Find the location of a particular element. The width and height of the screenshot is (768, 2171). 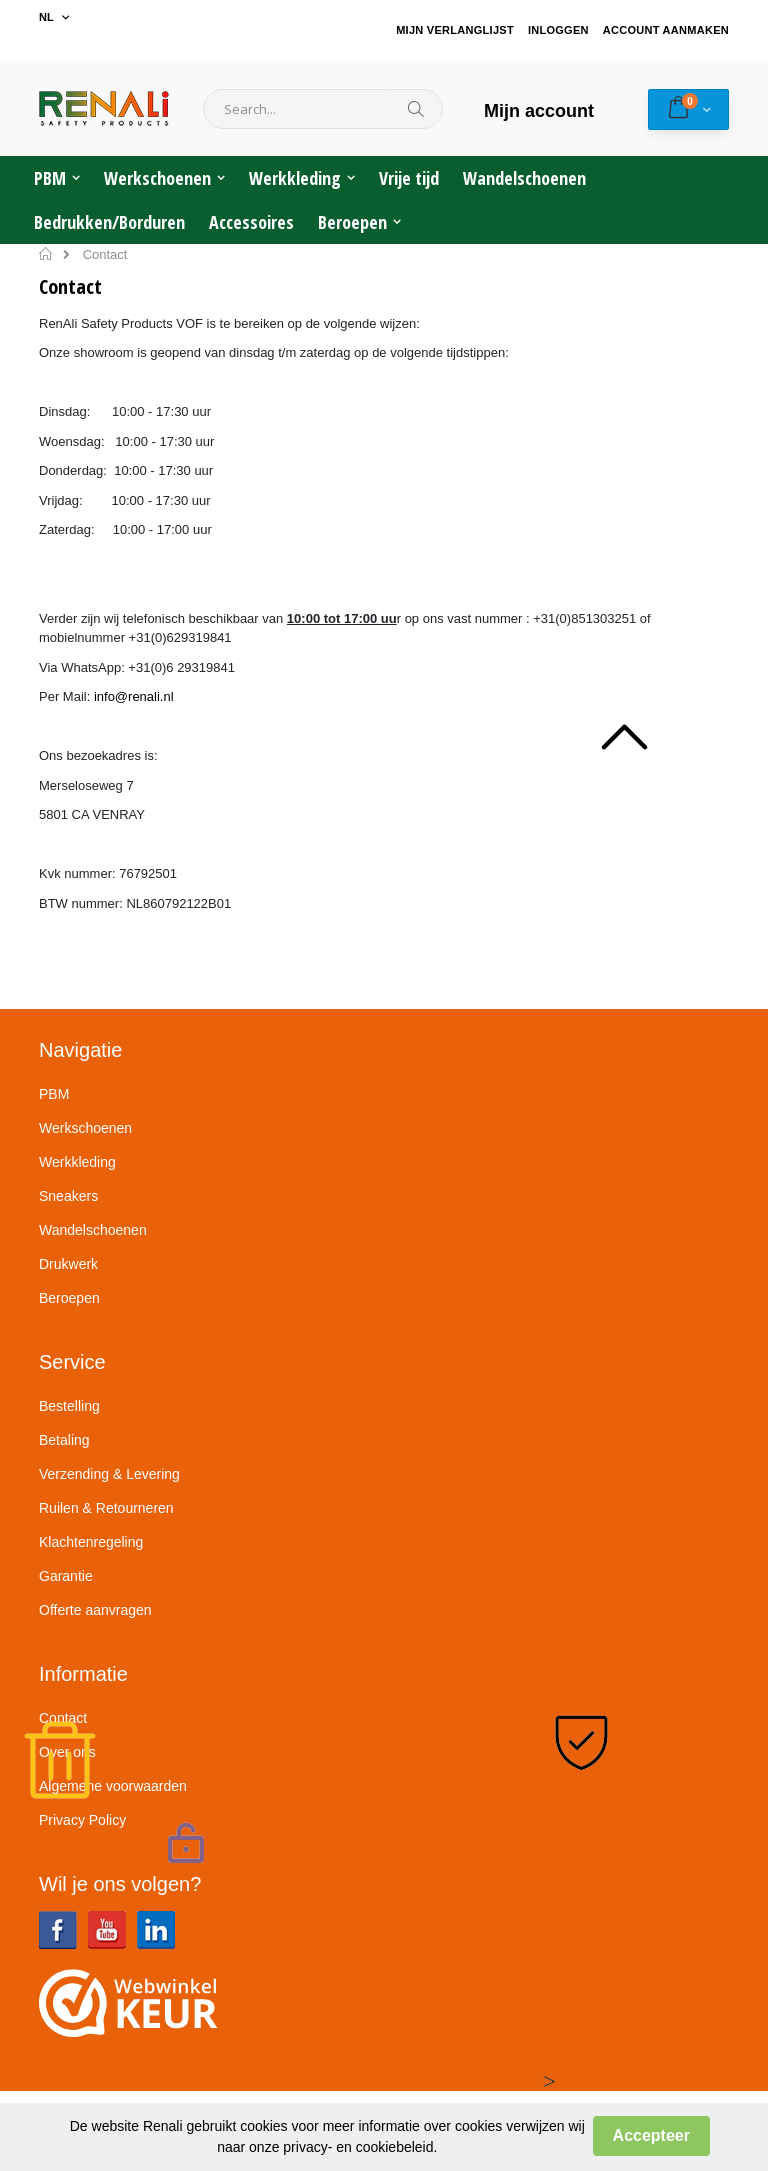

indicates a verified or secure status is located at coordinates (581, 1739).